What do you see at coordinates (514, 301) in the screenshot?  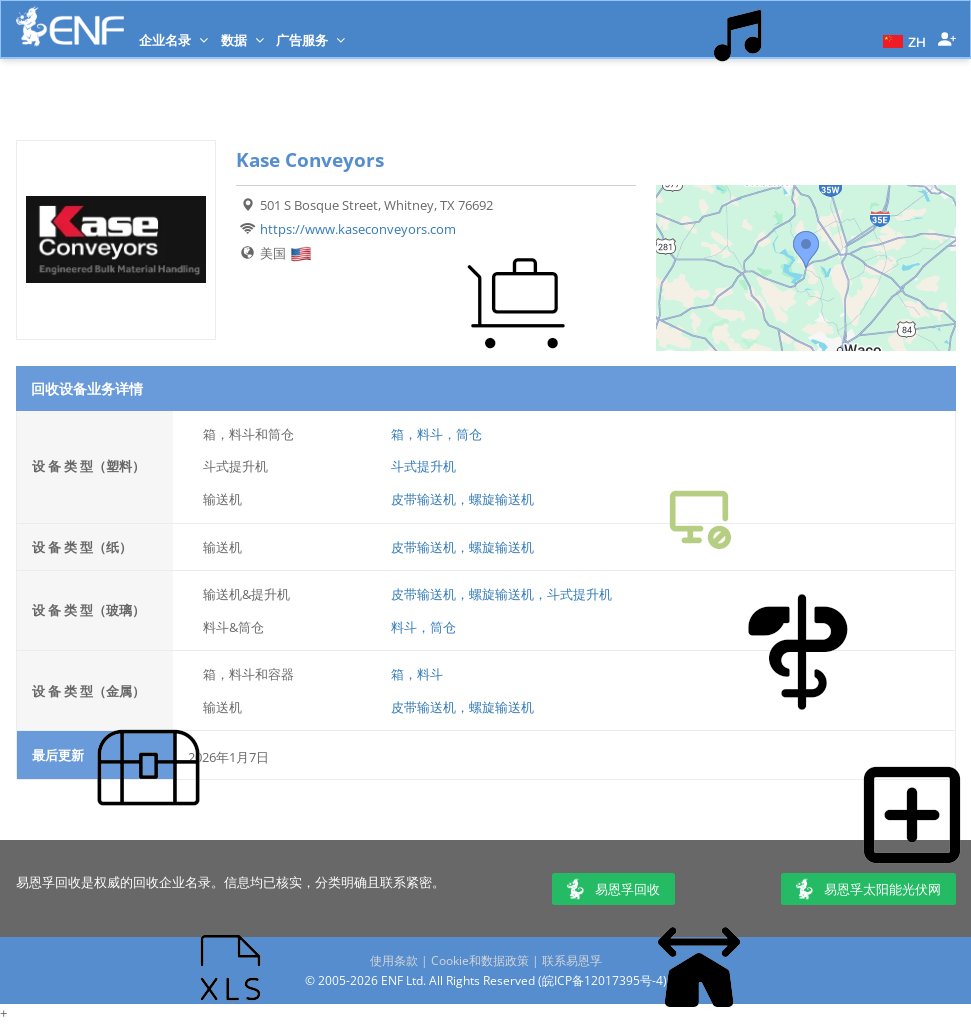 I see `access luggage or baggage services` at bounding box center [514, 301].